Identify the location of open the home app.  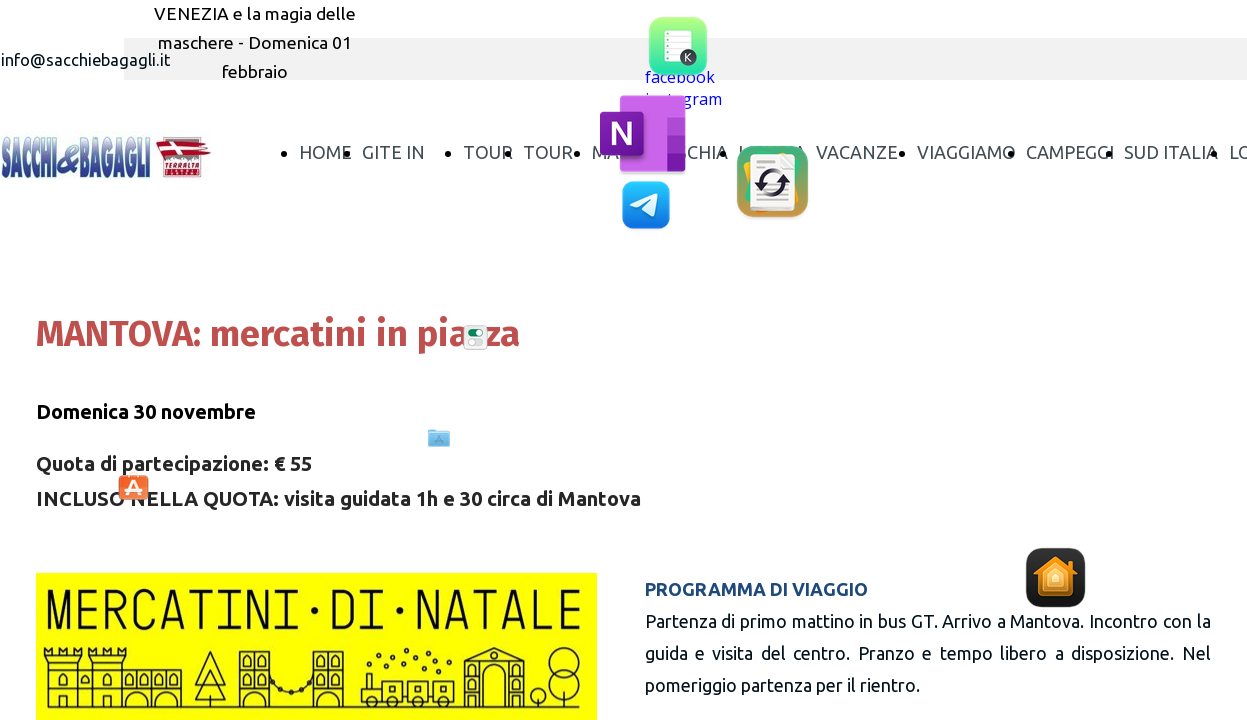
(1055, 577).